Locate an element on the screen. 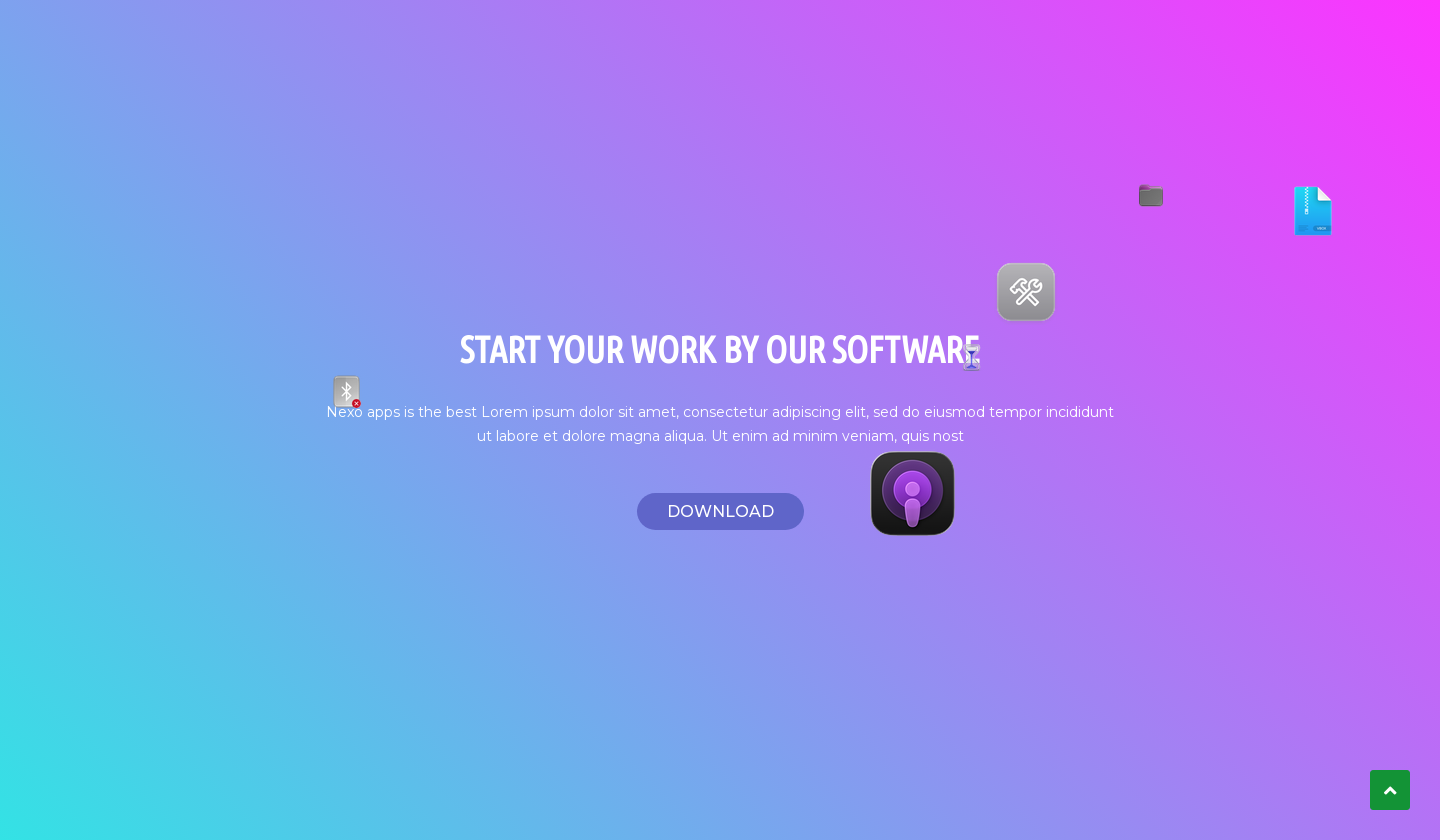 The height and width of the screenshot is (840, 1440). view your screen time usage statistics is located at coordinates (971, 357).